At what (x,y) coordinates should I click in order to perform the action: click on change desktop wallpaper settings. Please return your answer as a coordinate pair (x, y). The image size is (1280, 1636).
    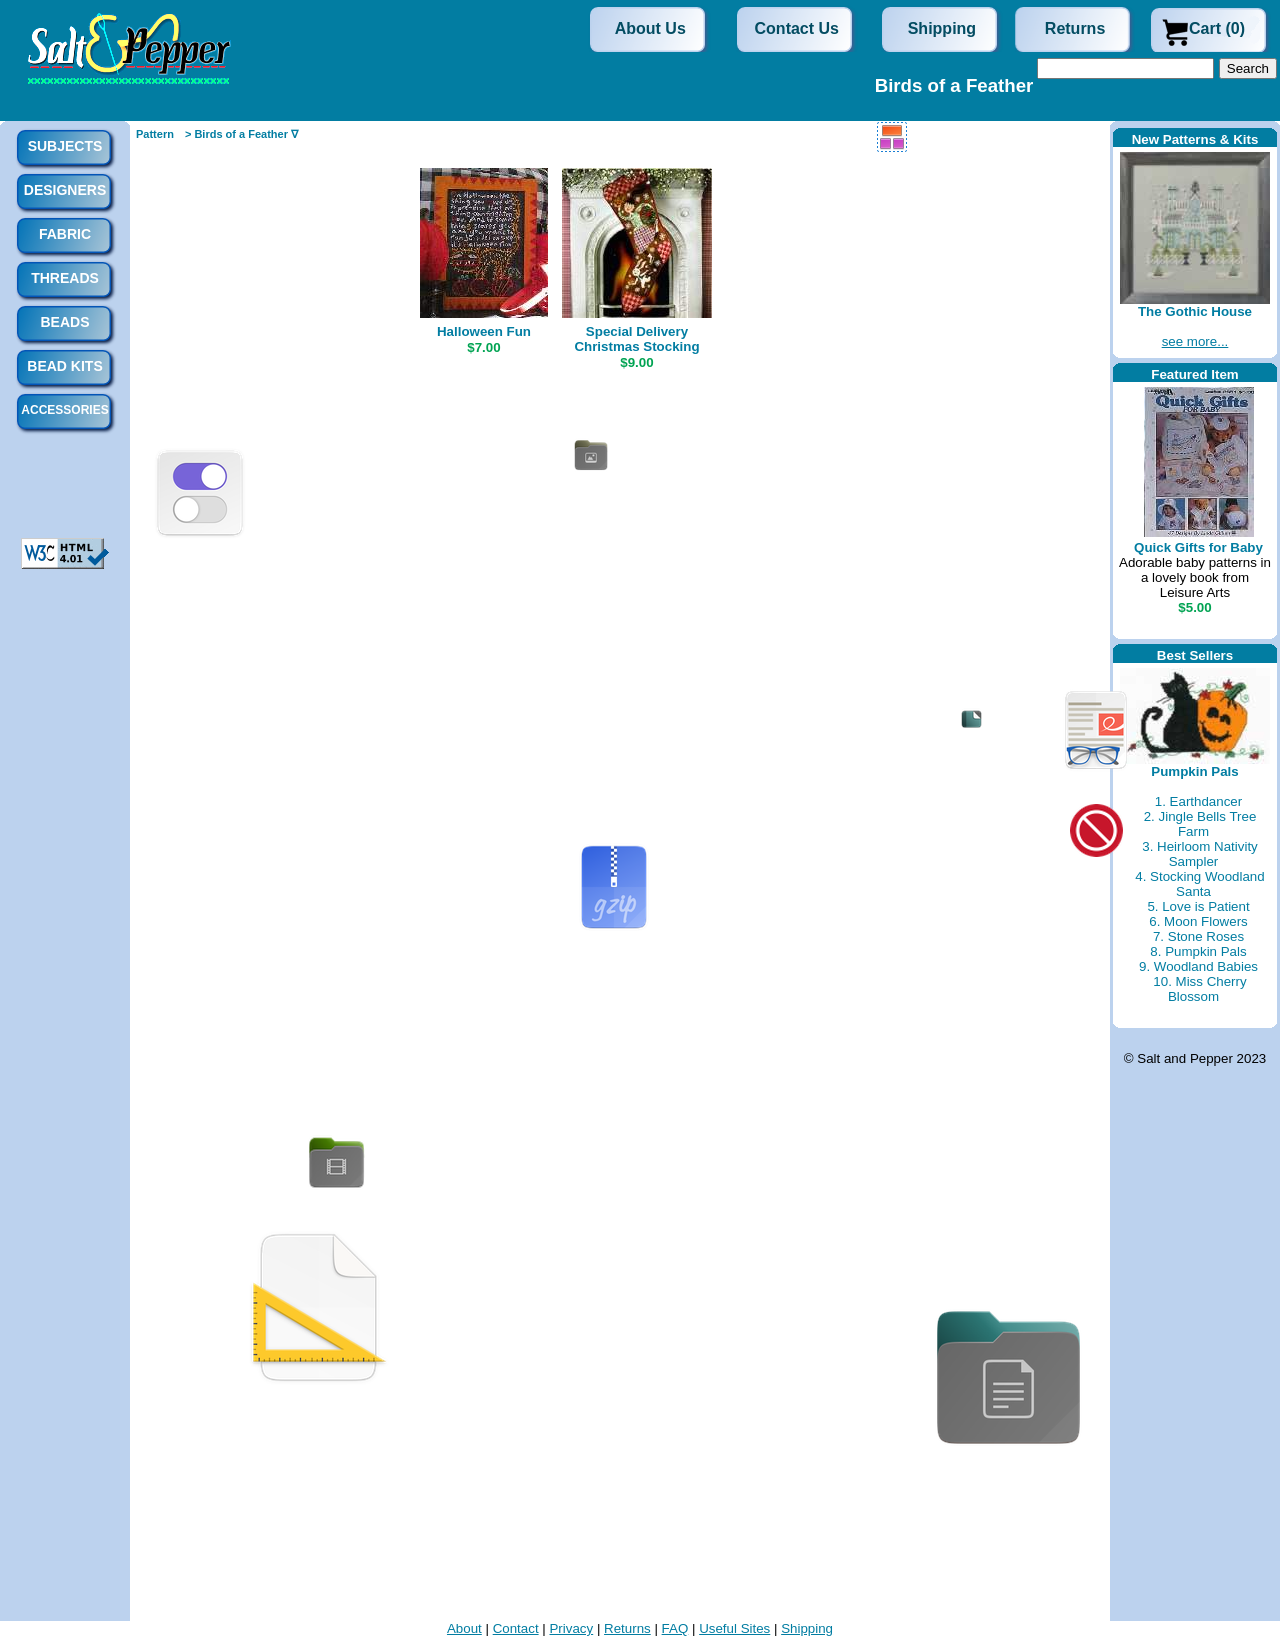
    Looking at the image, I should click on (971, 718).